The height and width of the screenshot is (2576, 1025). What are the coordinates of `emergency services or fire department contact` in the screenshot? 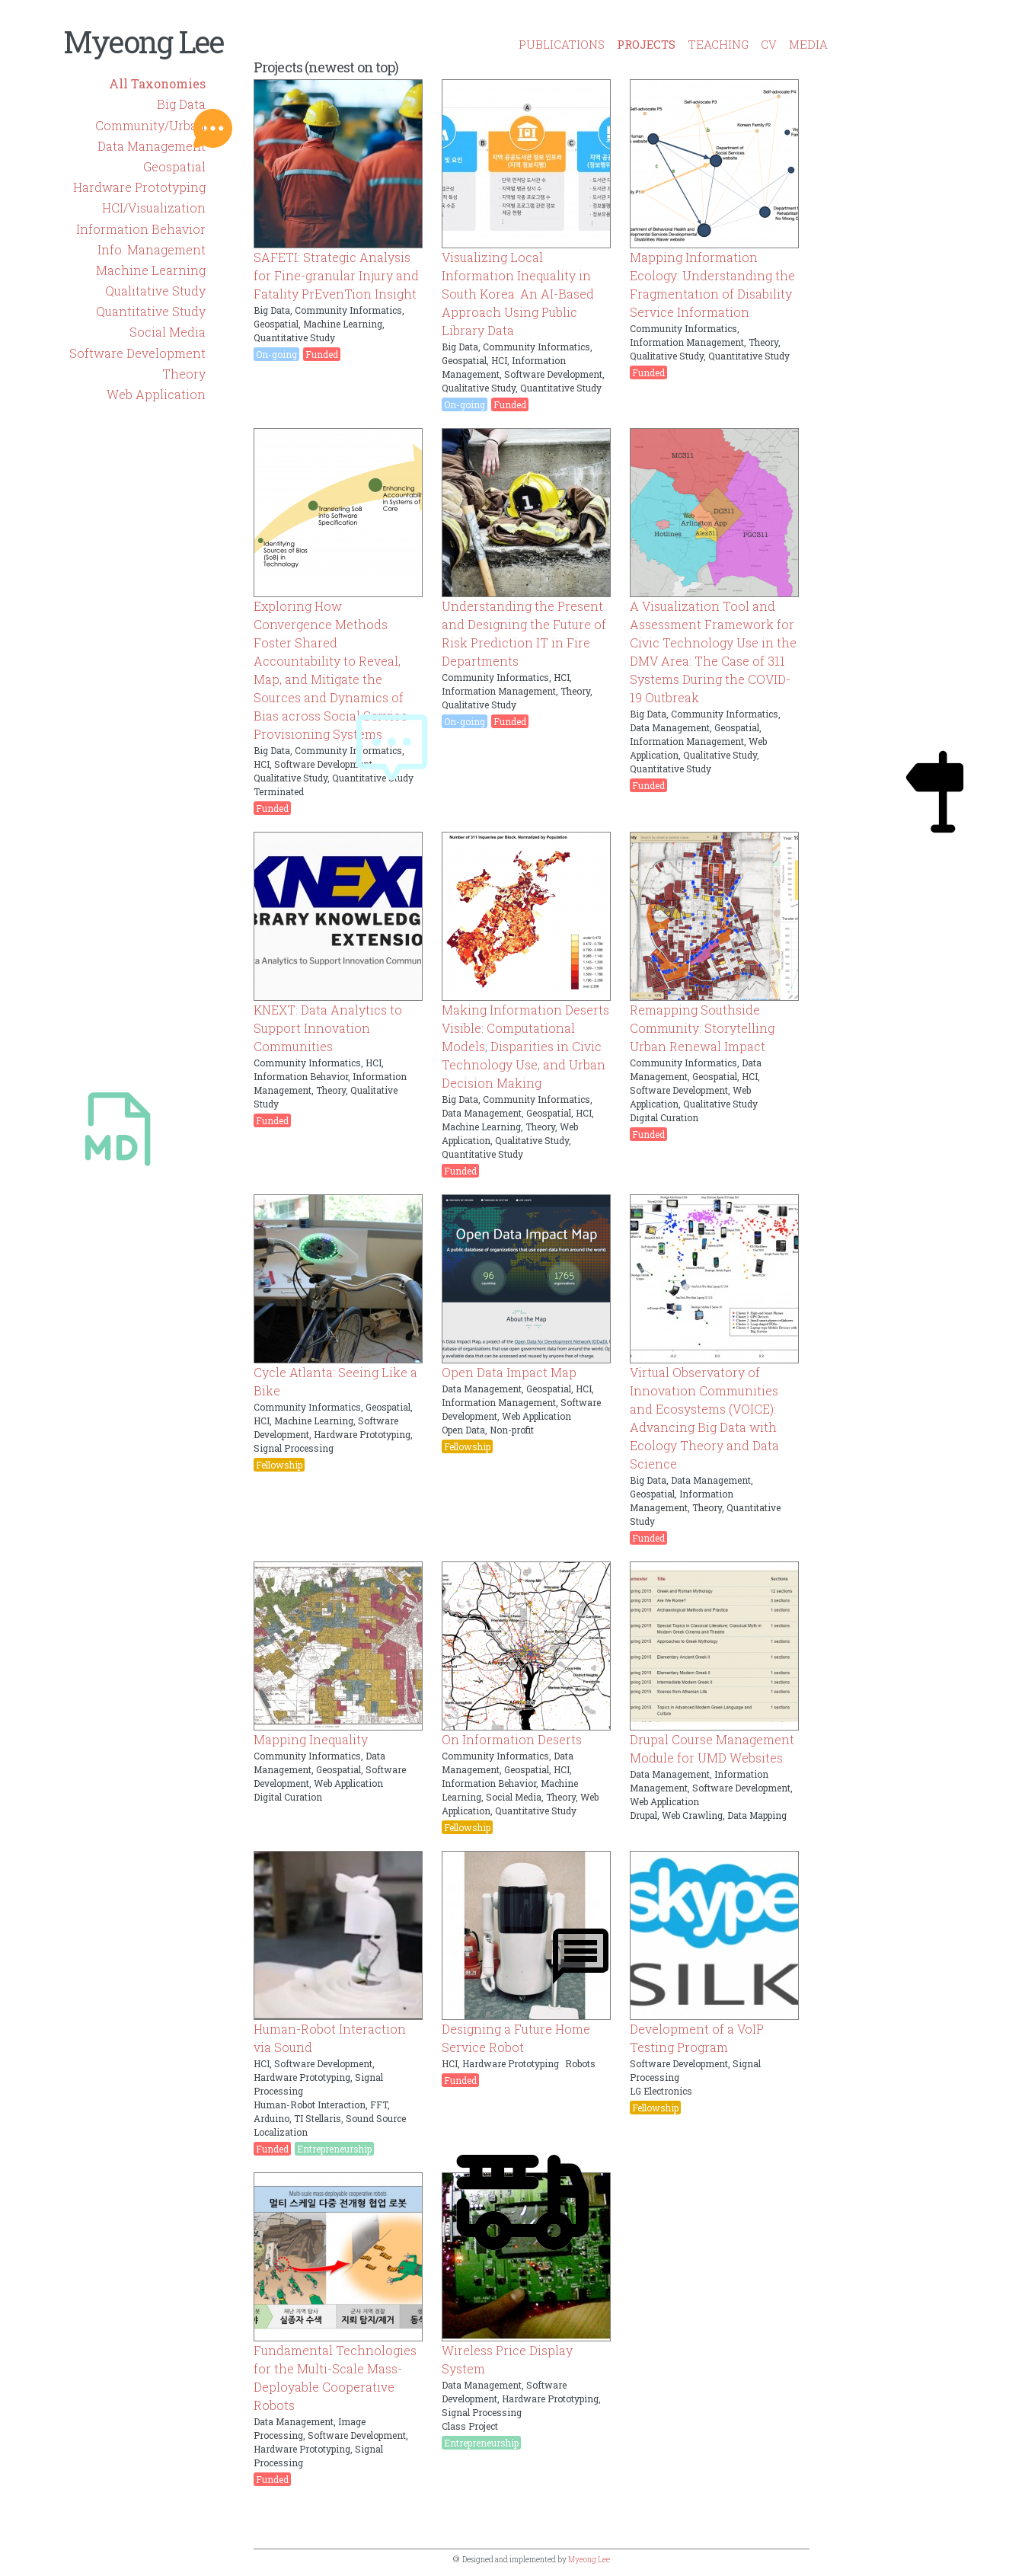 It's located at (519, 2196).